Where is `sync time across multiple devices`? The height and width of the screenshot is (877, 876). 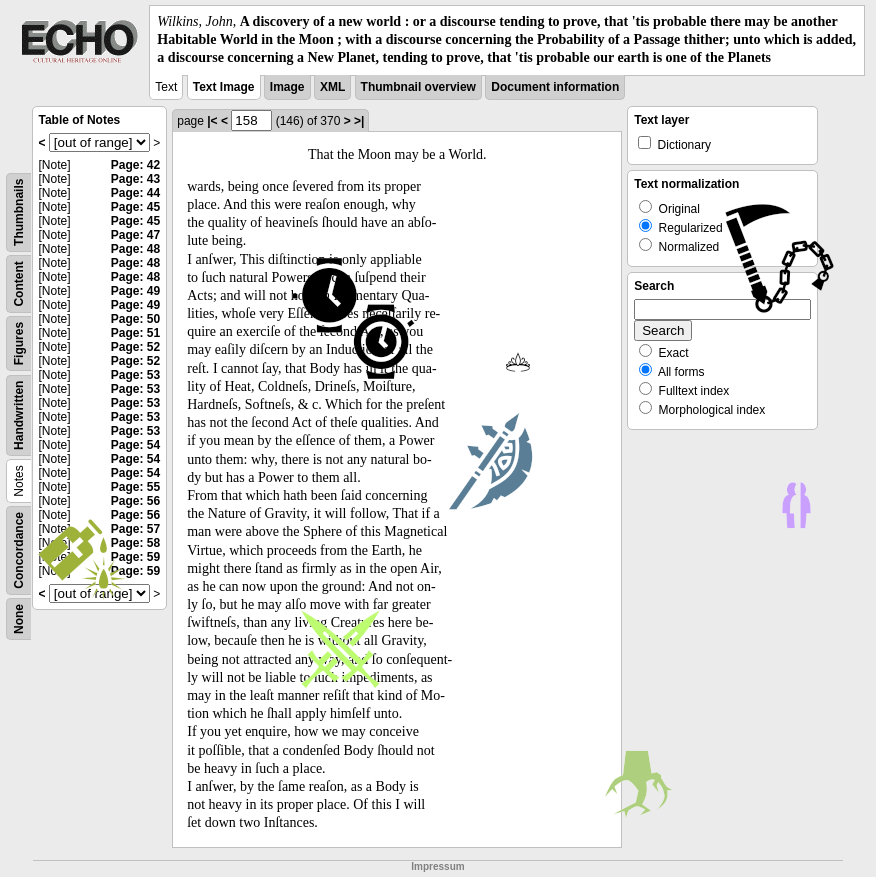 sync time across multiple devices is located at coordinates (353, 318).